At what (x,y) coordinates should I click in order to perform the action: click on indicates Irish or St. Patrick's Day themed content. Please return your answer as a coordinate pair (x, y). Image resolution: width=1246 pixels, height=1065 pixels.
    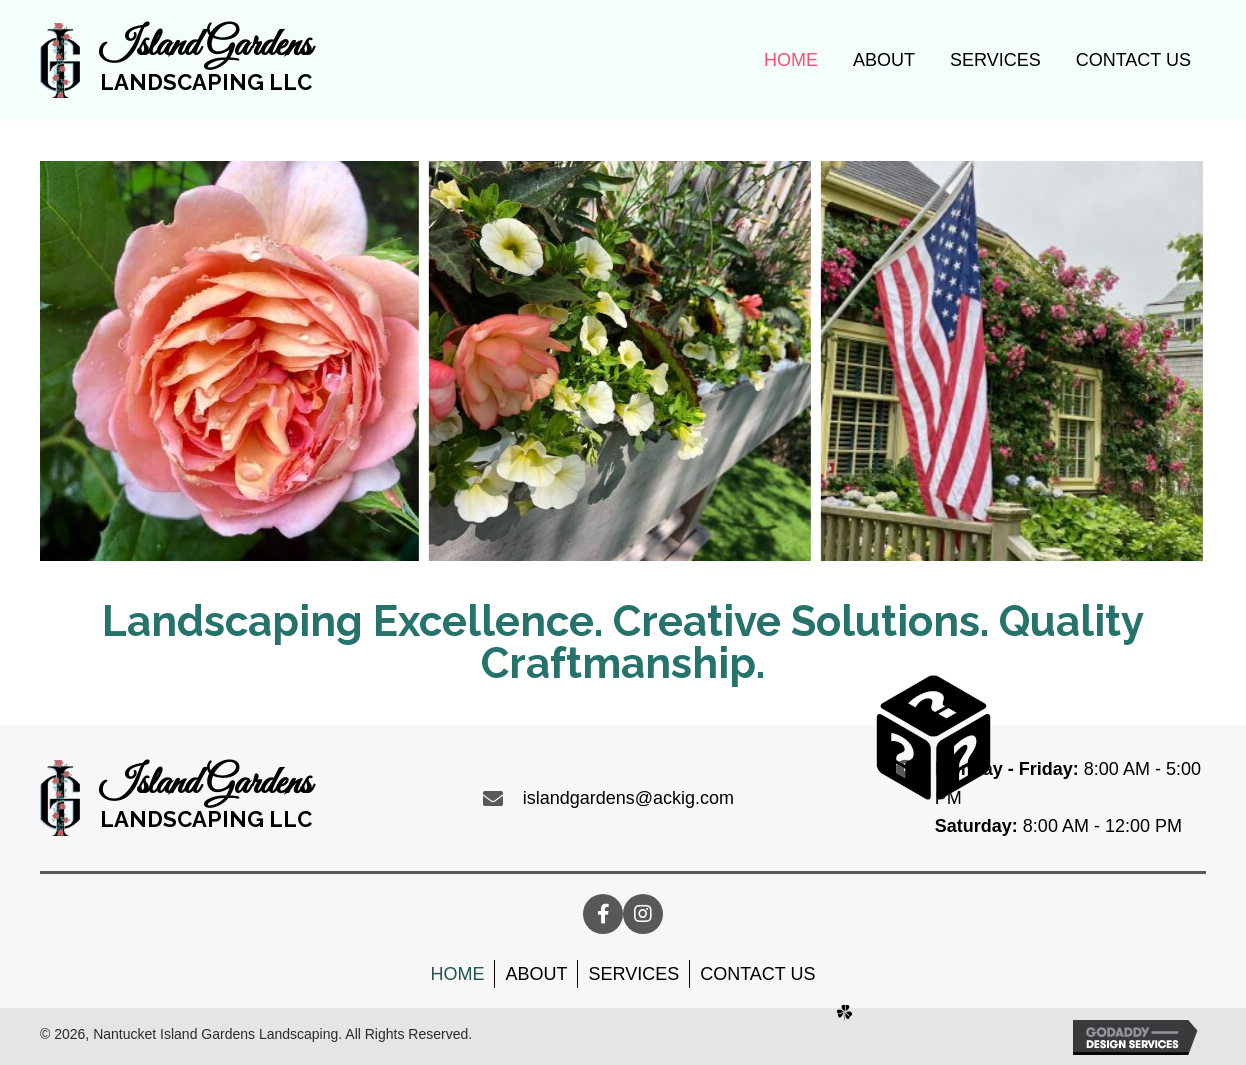
    Looking at the image, I should click on (844, 1012).